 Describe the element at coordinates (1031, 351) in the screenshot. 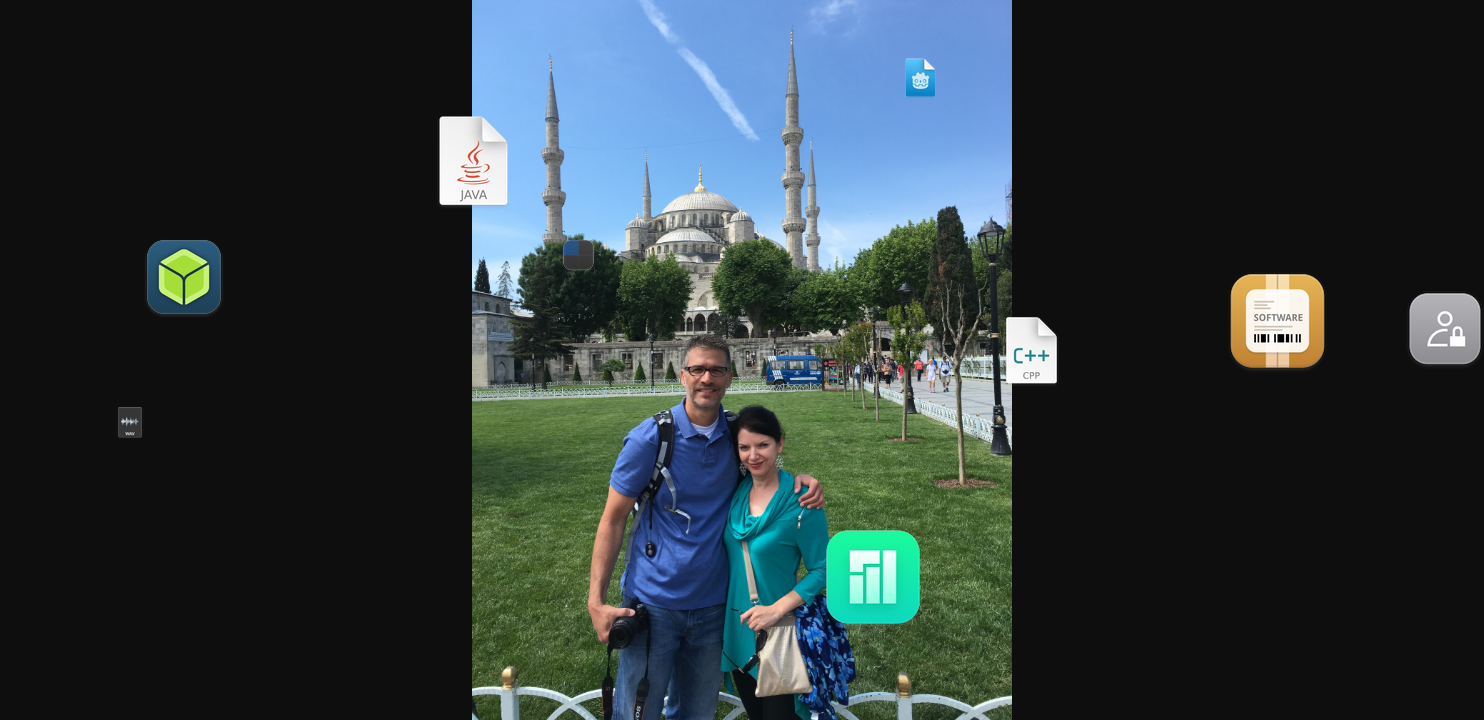

I see `a C++ source code file` at that location.